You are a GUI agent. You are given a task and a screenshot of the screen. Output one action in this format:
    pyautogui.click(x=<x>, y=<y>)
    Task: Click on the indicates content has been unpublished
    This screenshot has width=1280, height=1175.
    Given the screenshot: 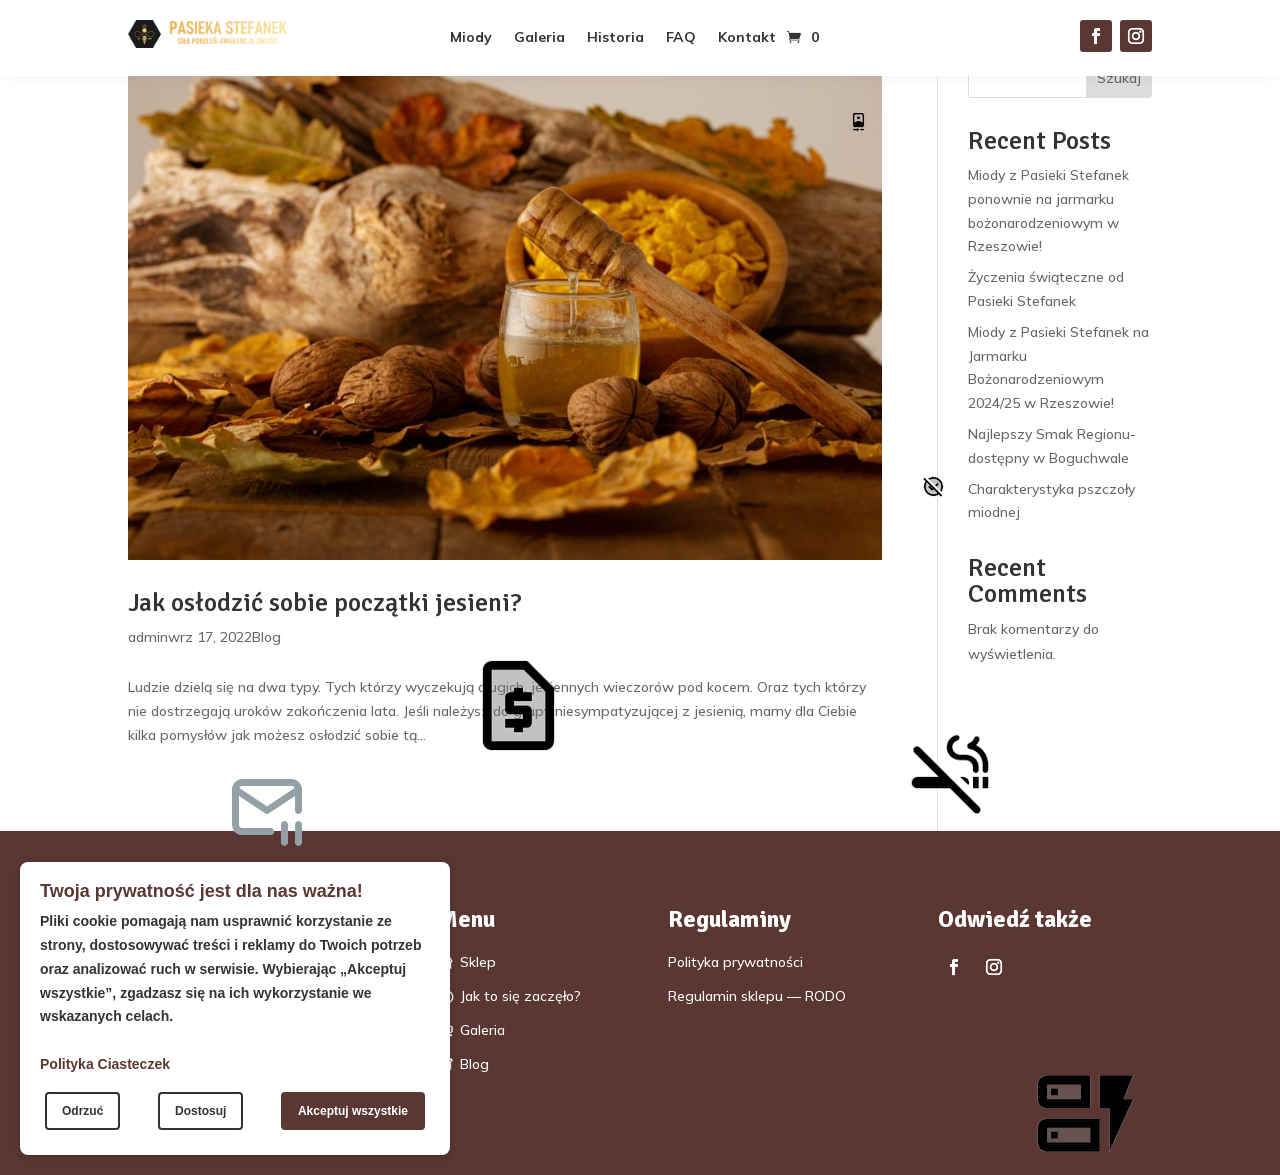 What is the action you would take?
    pyautogui.click(x=933, y=486)
    